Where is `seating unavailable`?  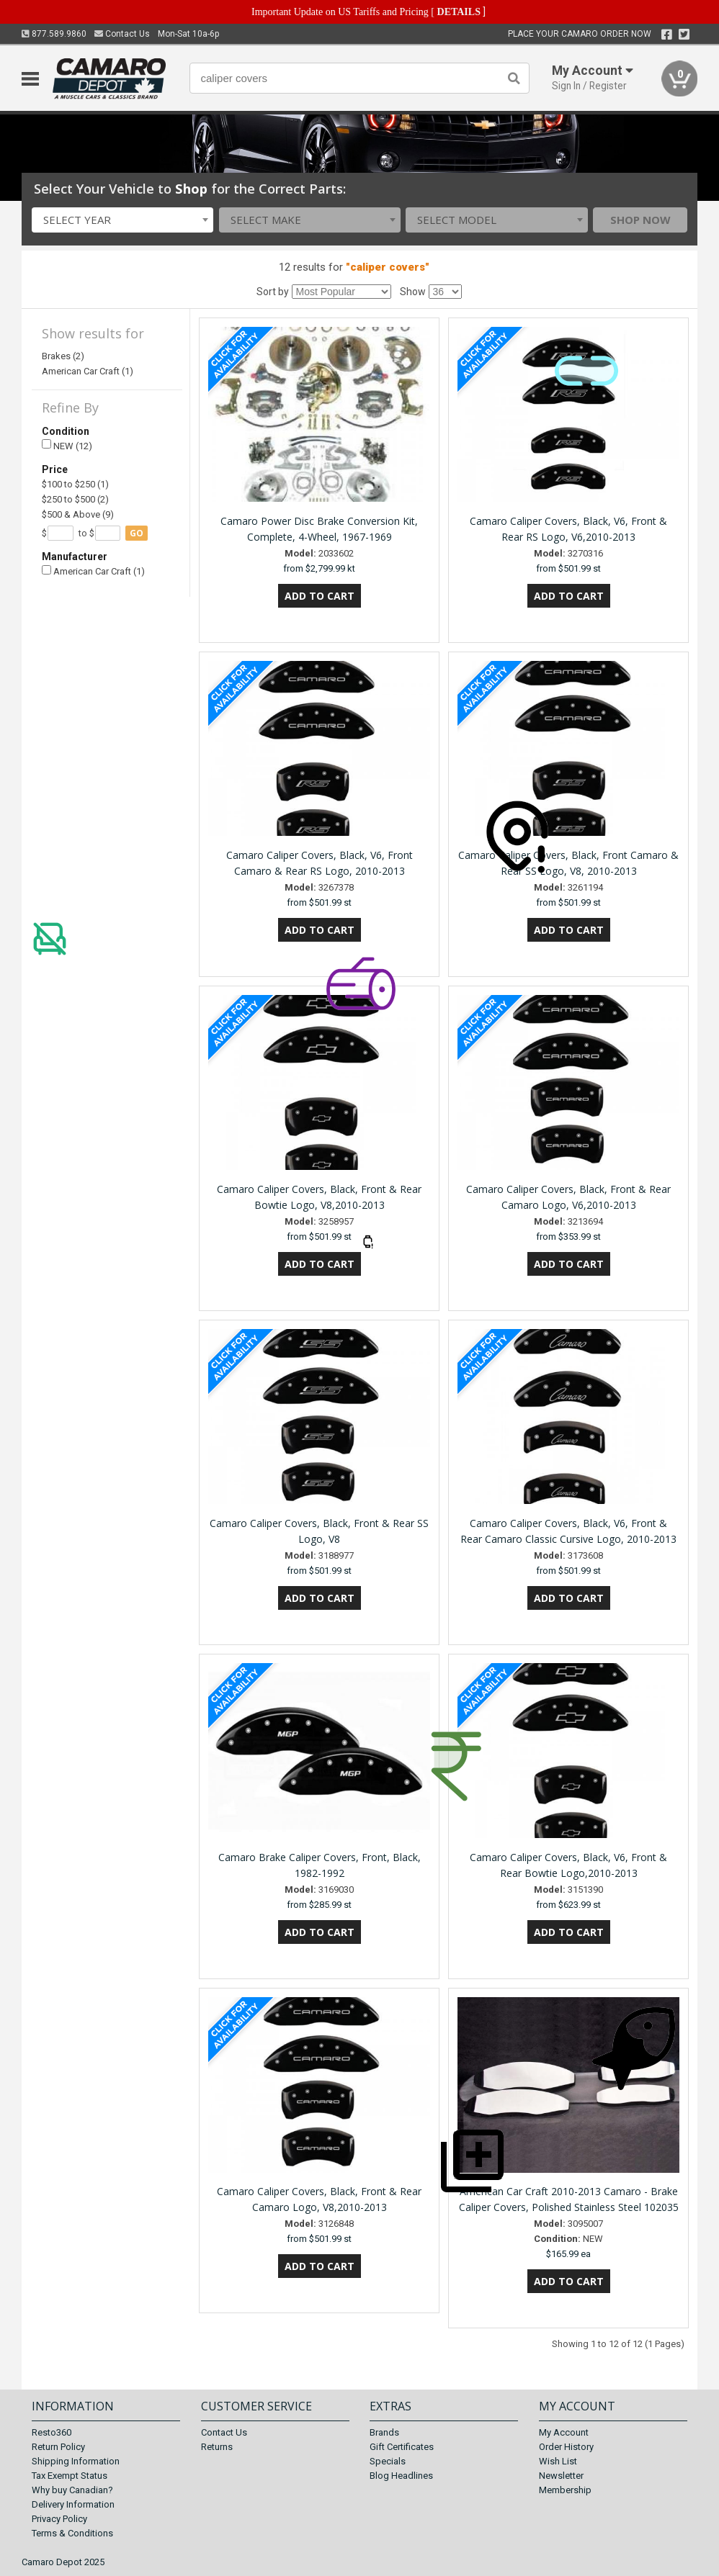
seating unavailable is located at coordinates (50, 939).